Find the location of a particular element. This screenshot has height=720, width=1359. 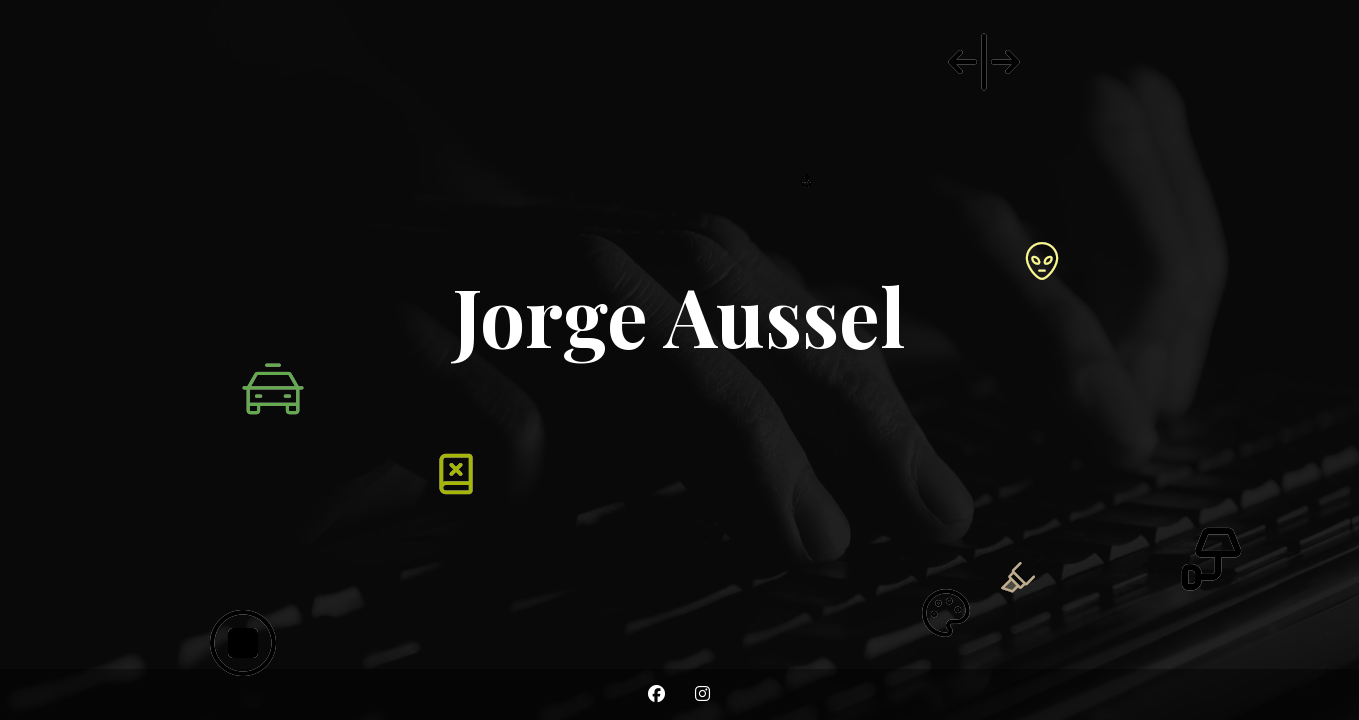

alien or extraterrestrial theme indicator is located at coordinates (1042, 261).